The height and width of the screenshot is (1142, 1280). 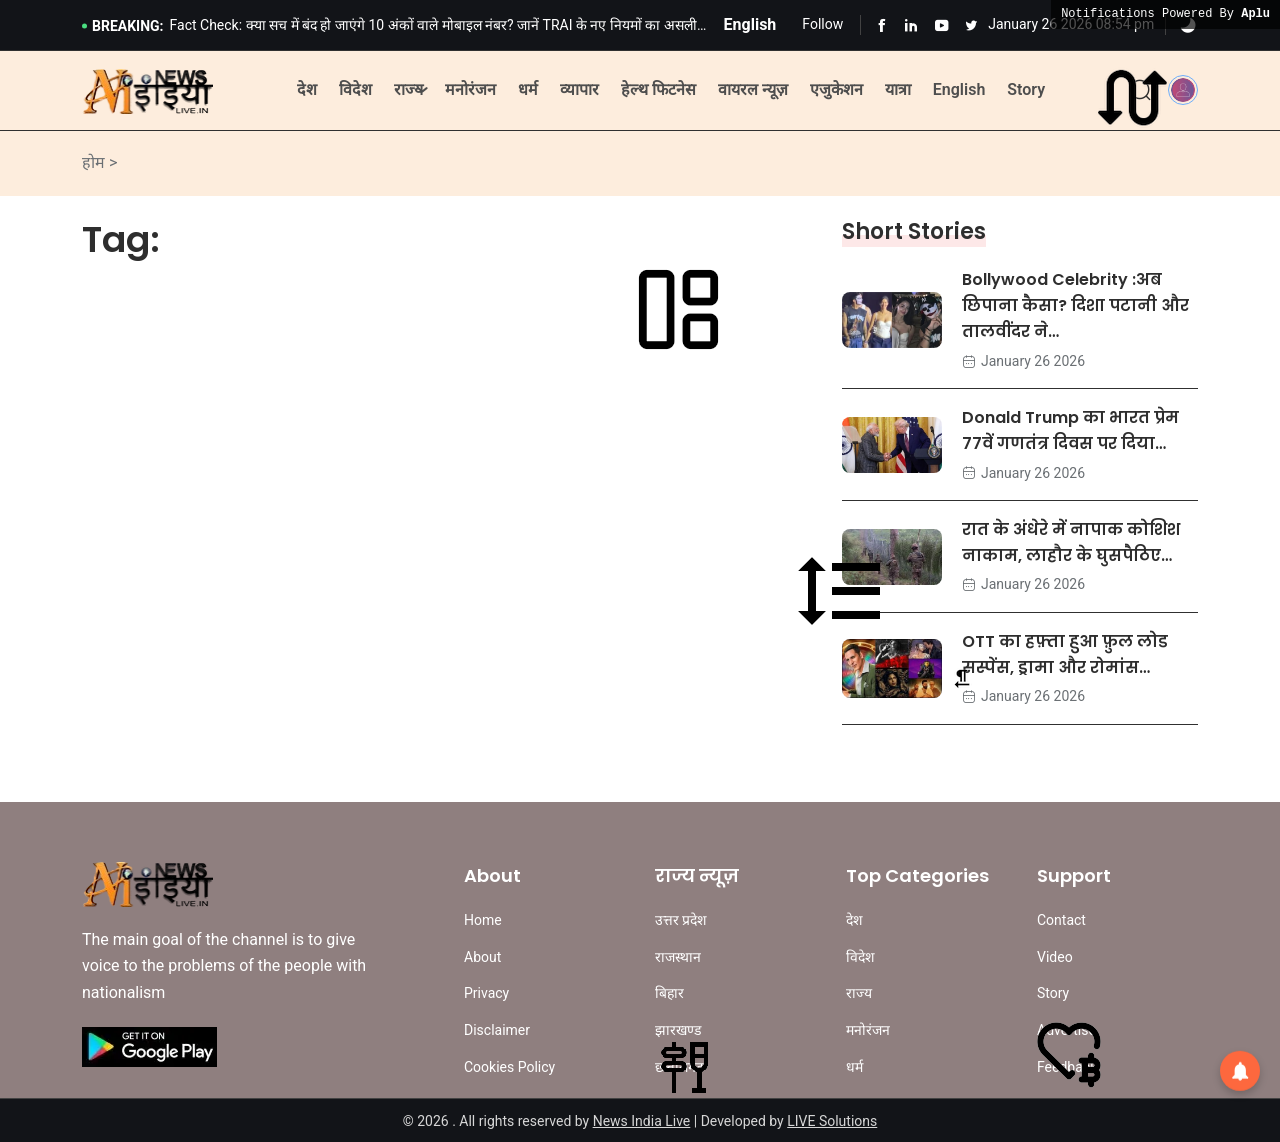 What do you see at coordinates (678, 309) in the screenshot?
I see `toggle left sidebar panel` at bounding box center [678, 309].